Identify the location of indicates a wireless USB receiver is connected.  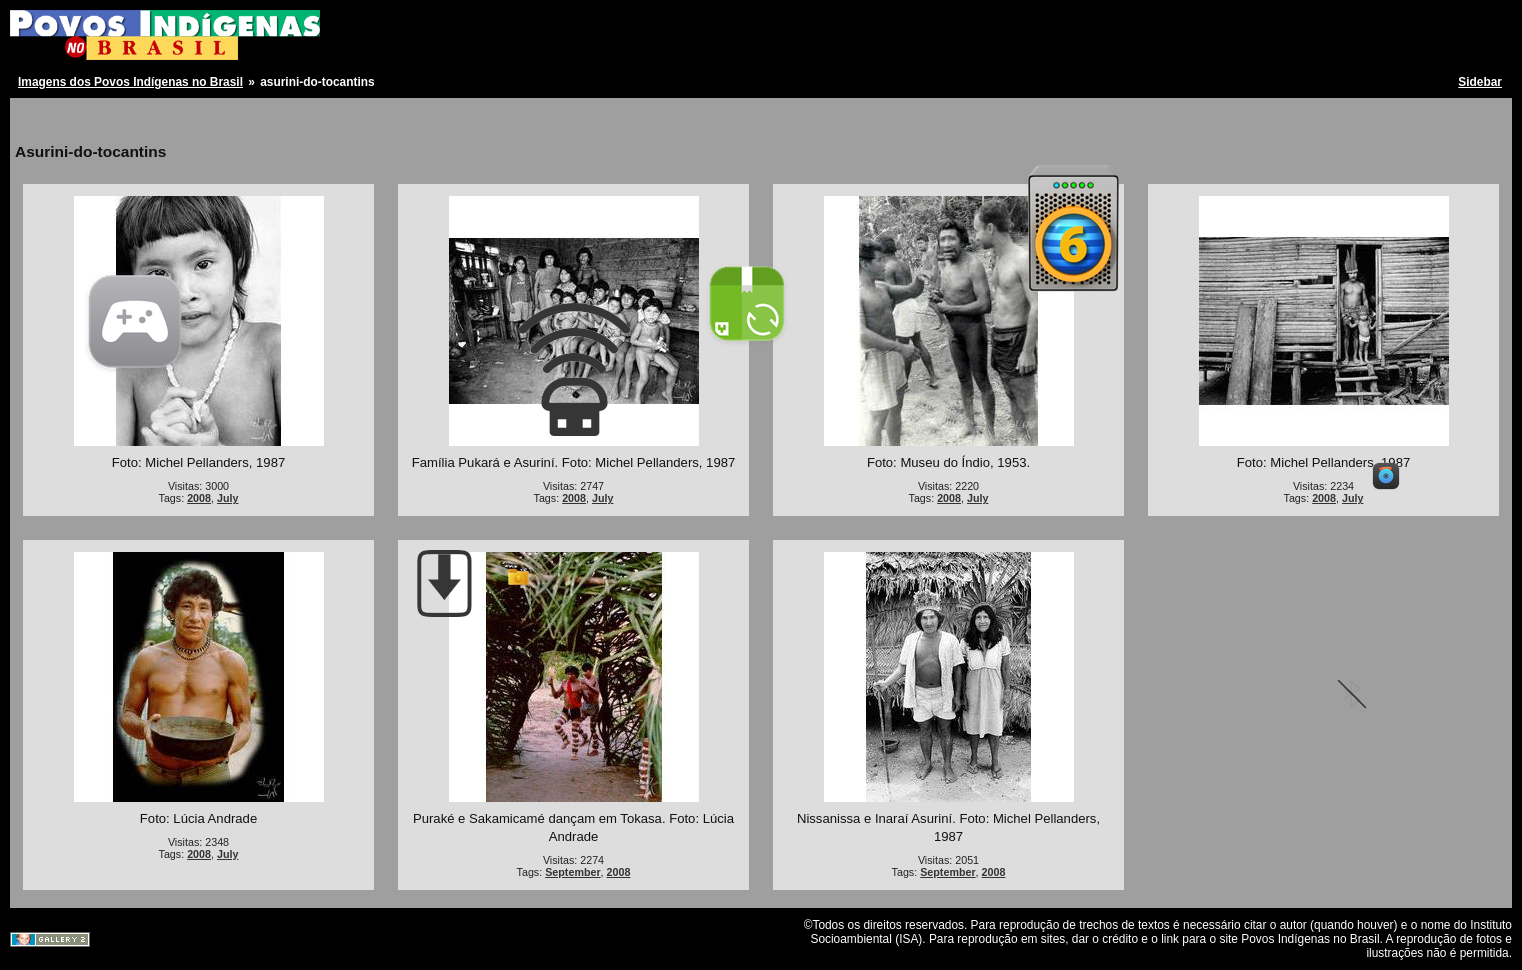
(574, 369).